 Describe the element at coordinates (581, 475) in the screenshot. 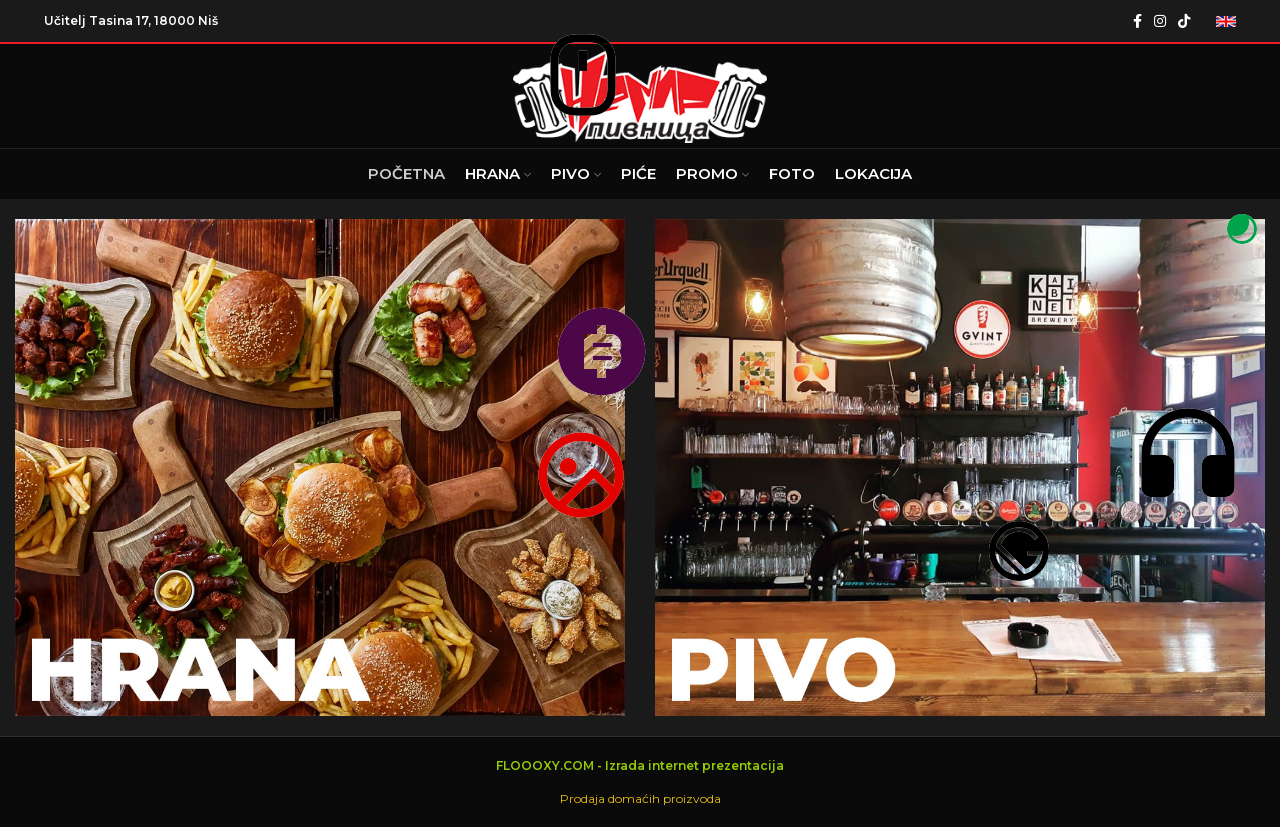

I see `view image or photo gallery` at that location.